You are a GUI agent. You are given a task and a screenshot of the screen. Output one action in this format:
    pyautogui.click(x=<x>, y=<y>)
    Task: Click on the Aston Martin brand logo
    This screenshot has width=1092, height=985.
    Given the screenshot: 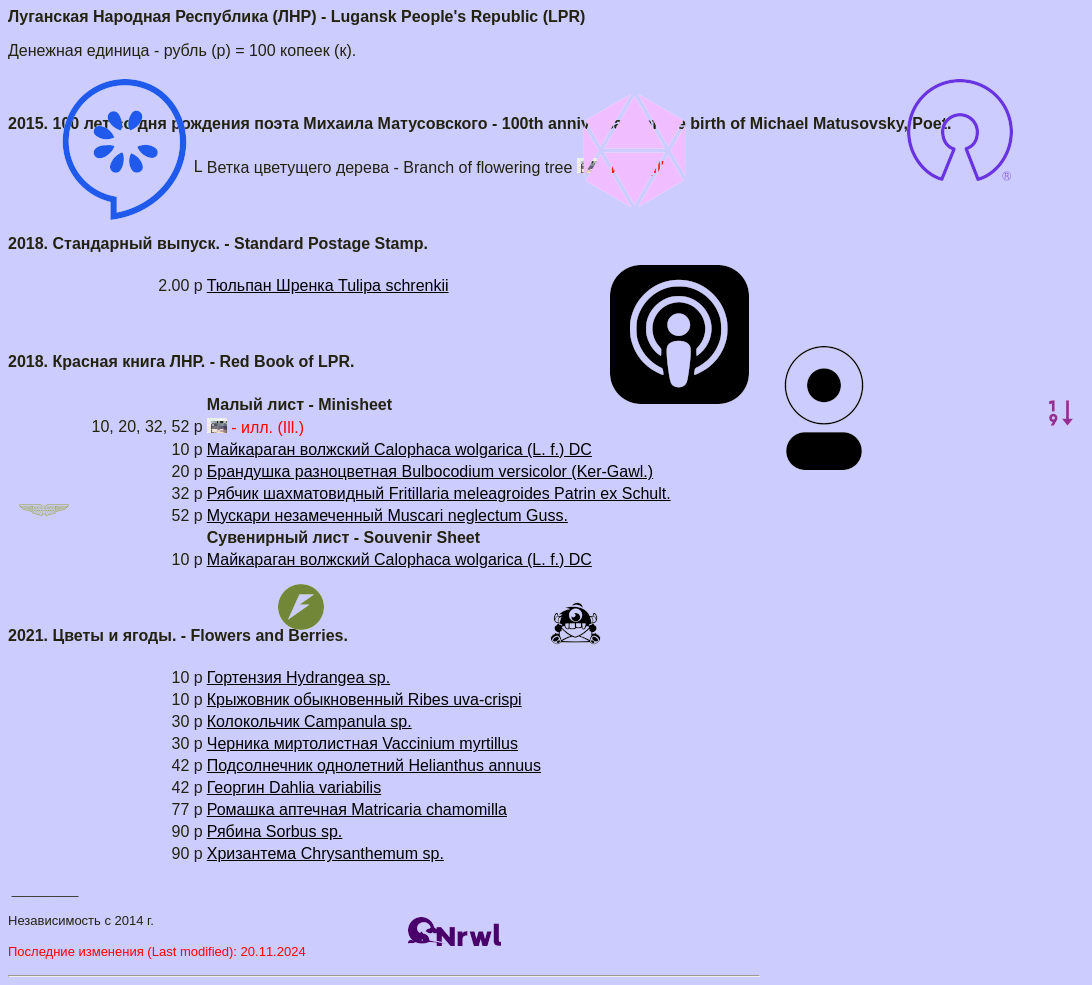 What is the action you would take?
    pyautogui.click(x=44, y=510)
    